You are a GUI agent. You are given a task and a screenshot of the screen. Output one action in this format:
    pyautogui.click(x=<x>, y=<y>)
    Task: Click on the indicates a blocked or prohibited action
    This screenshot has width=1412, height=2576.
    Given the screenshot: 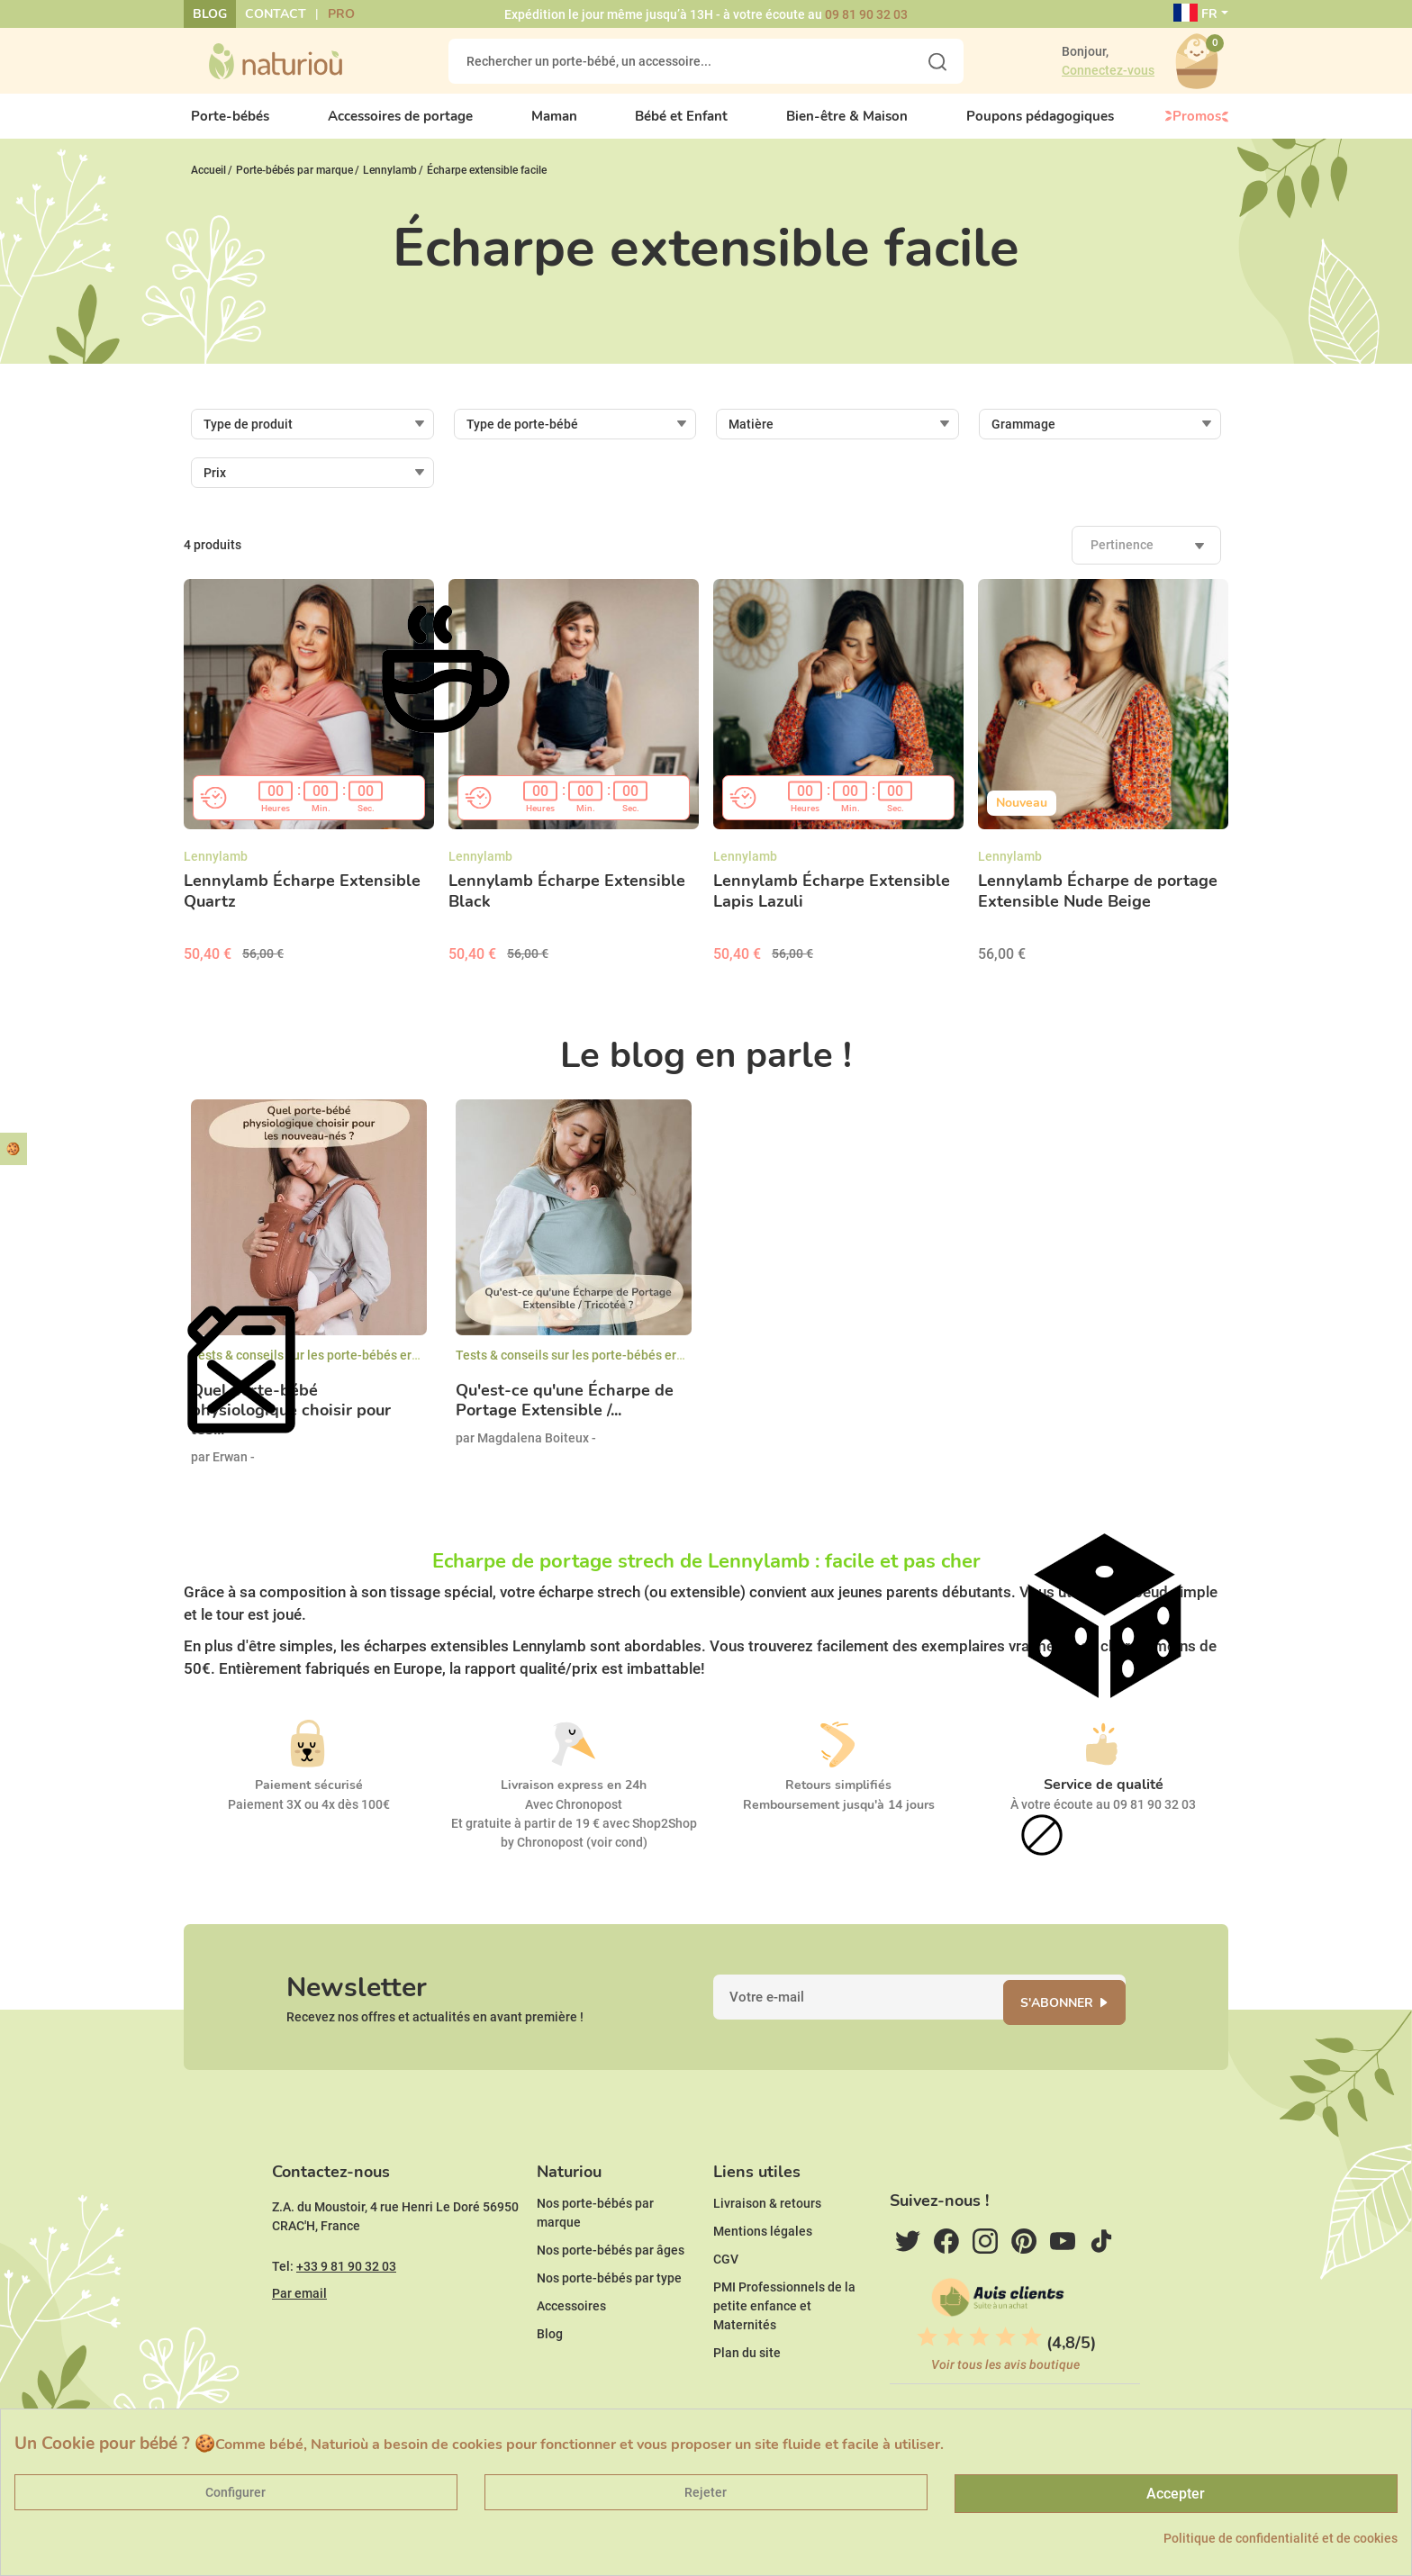 What is the action you would take?
    pyautogui.click(x=1042, y=1835)
    